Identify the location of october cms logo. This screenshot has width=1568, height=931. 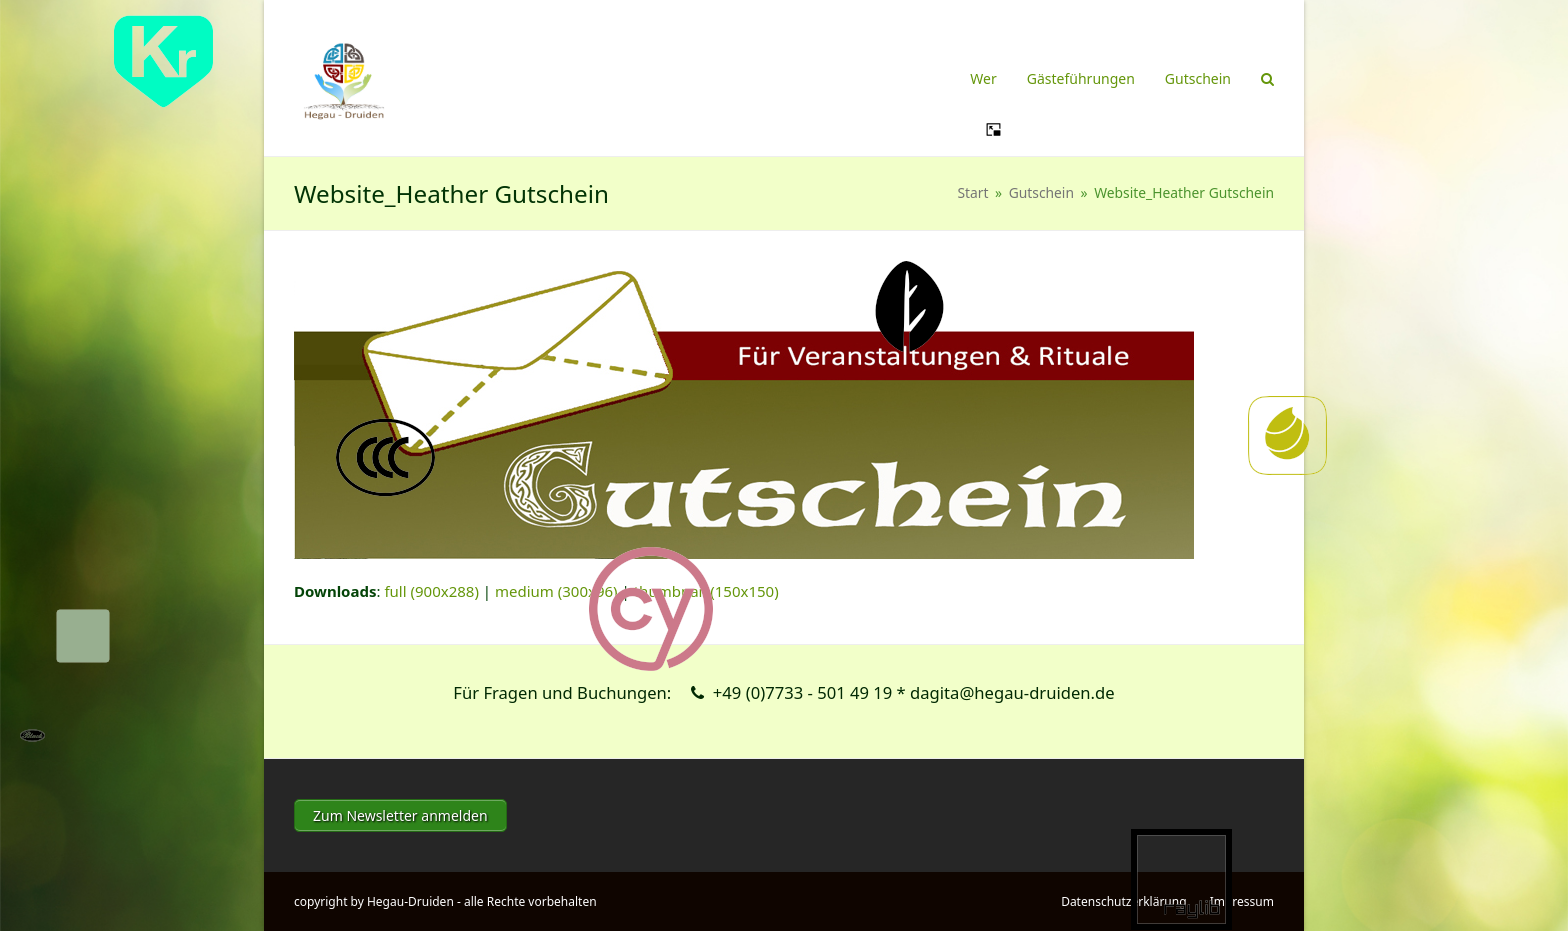
(909, 306).